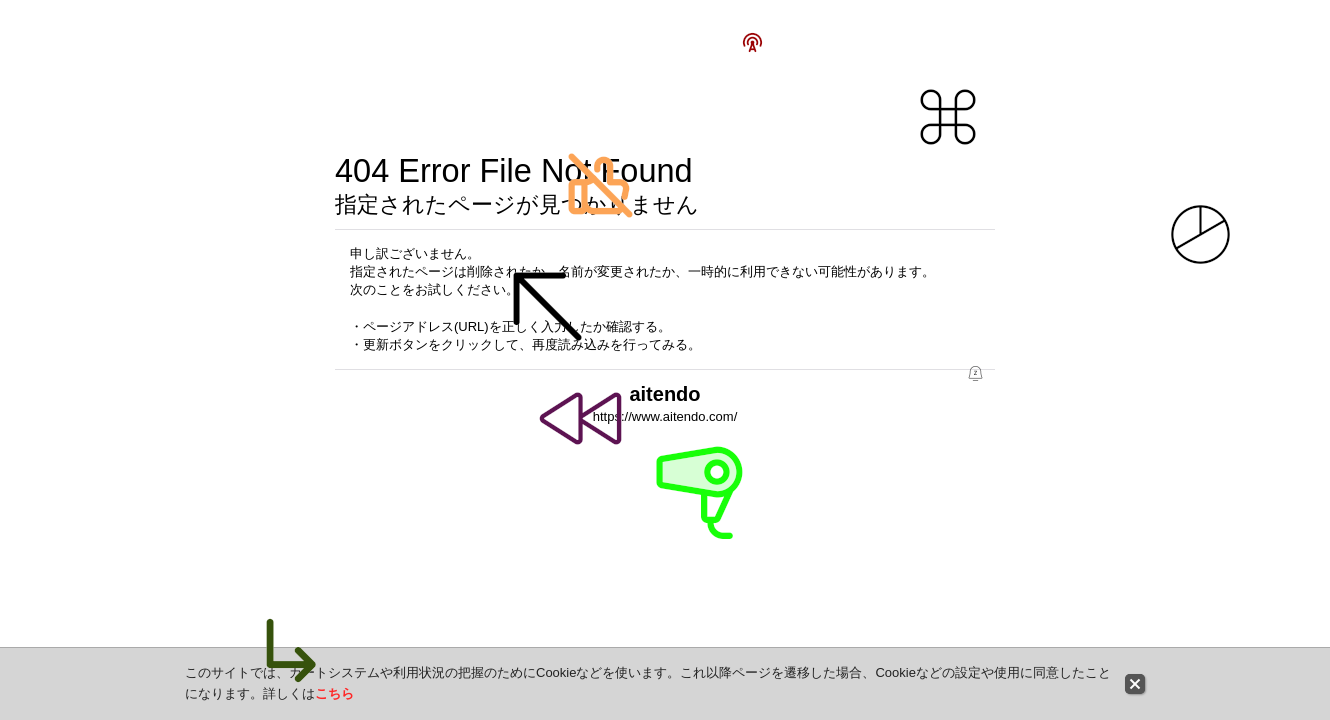 The width and height of the screenshot is (1330, 720). What do you see at coordinates (286, 650) in the screenshot?
I see `move item down and to the right` at bounding box center [286, 650].